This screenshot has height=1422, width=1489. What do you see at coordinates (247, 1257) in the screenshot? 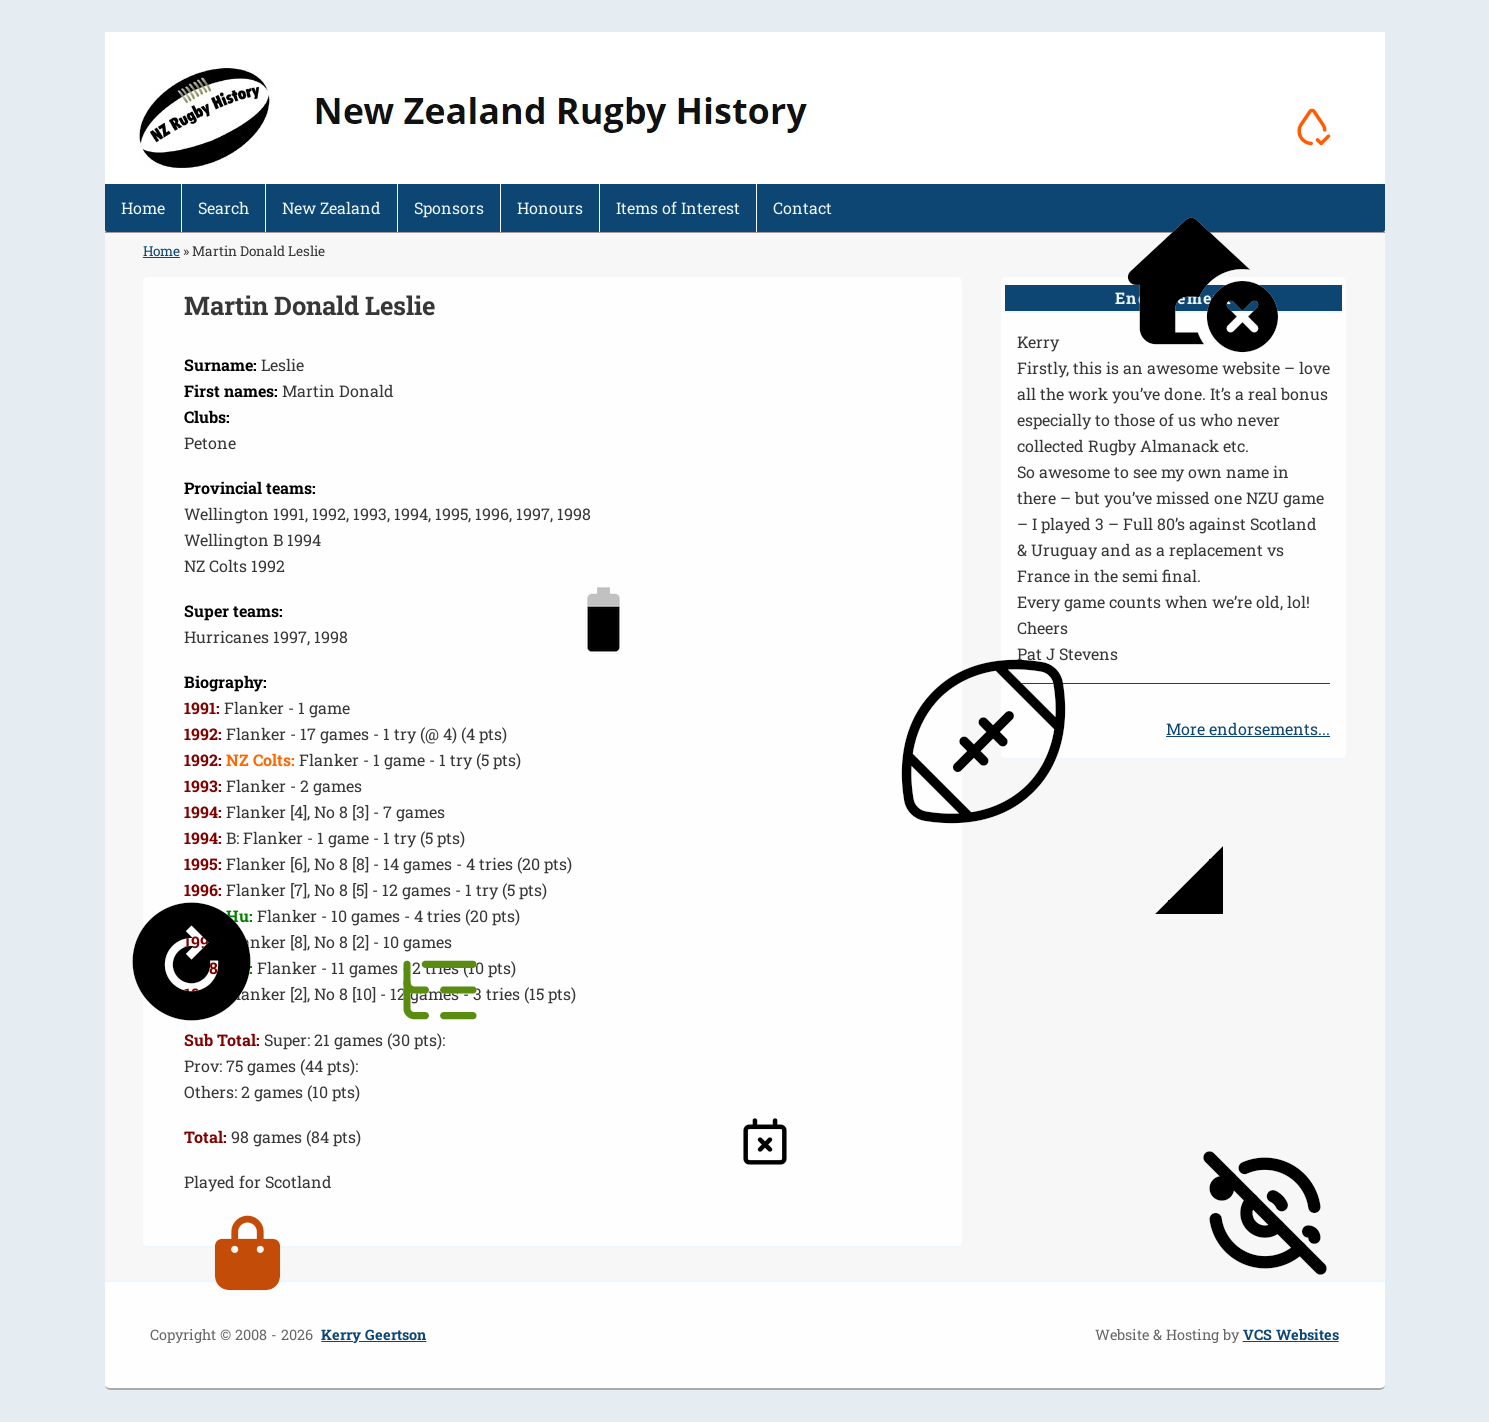
I see `view your shopping bag` at bounding box center [247, 1257].